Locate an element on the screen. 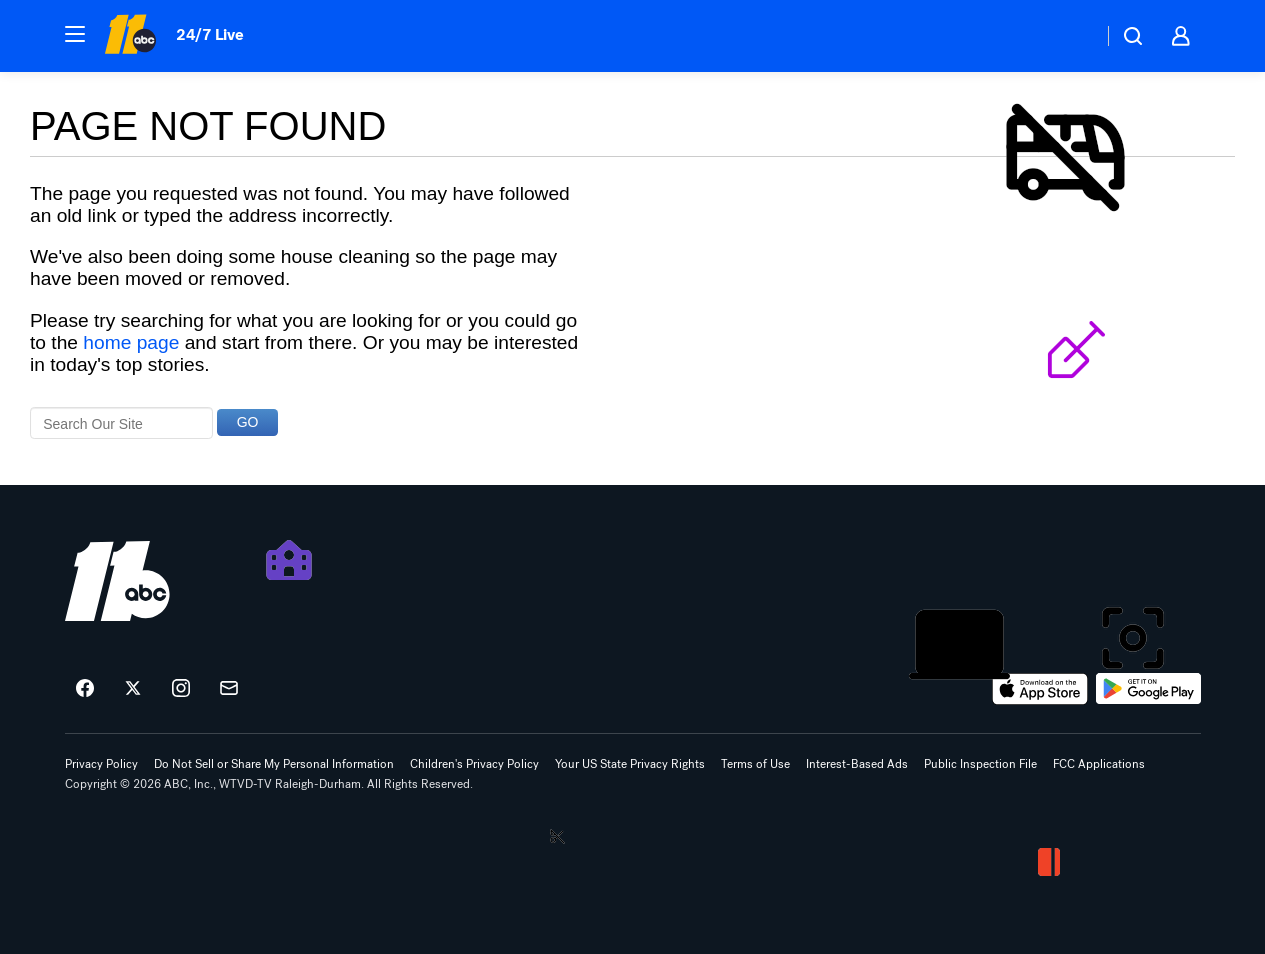 The width and height of the screenshot is (1265, 954). access school or education-related features is located at coordinates (289, 560).